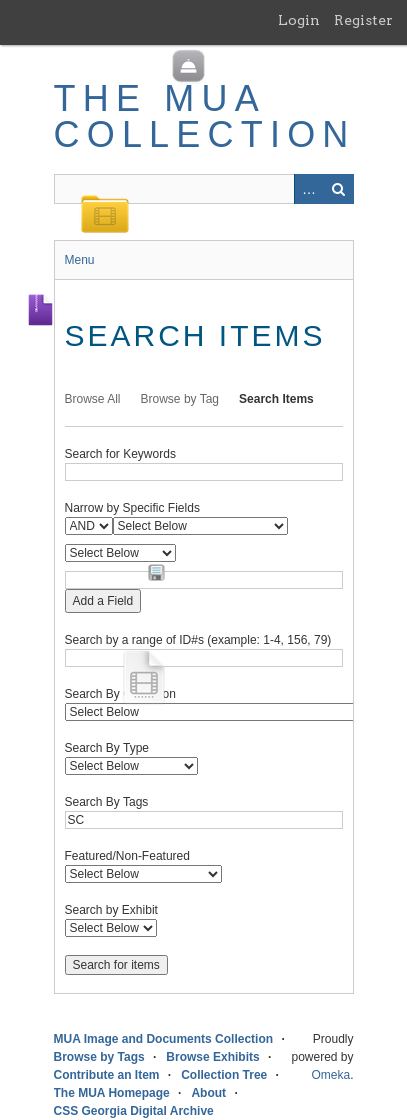 The image size is (407, 1120). Describe the element at coordinates (156, 572) in the screenshot. I see `save file to disk` at that location.